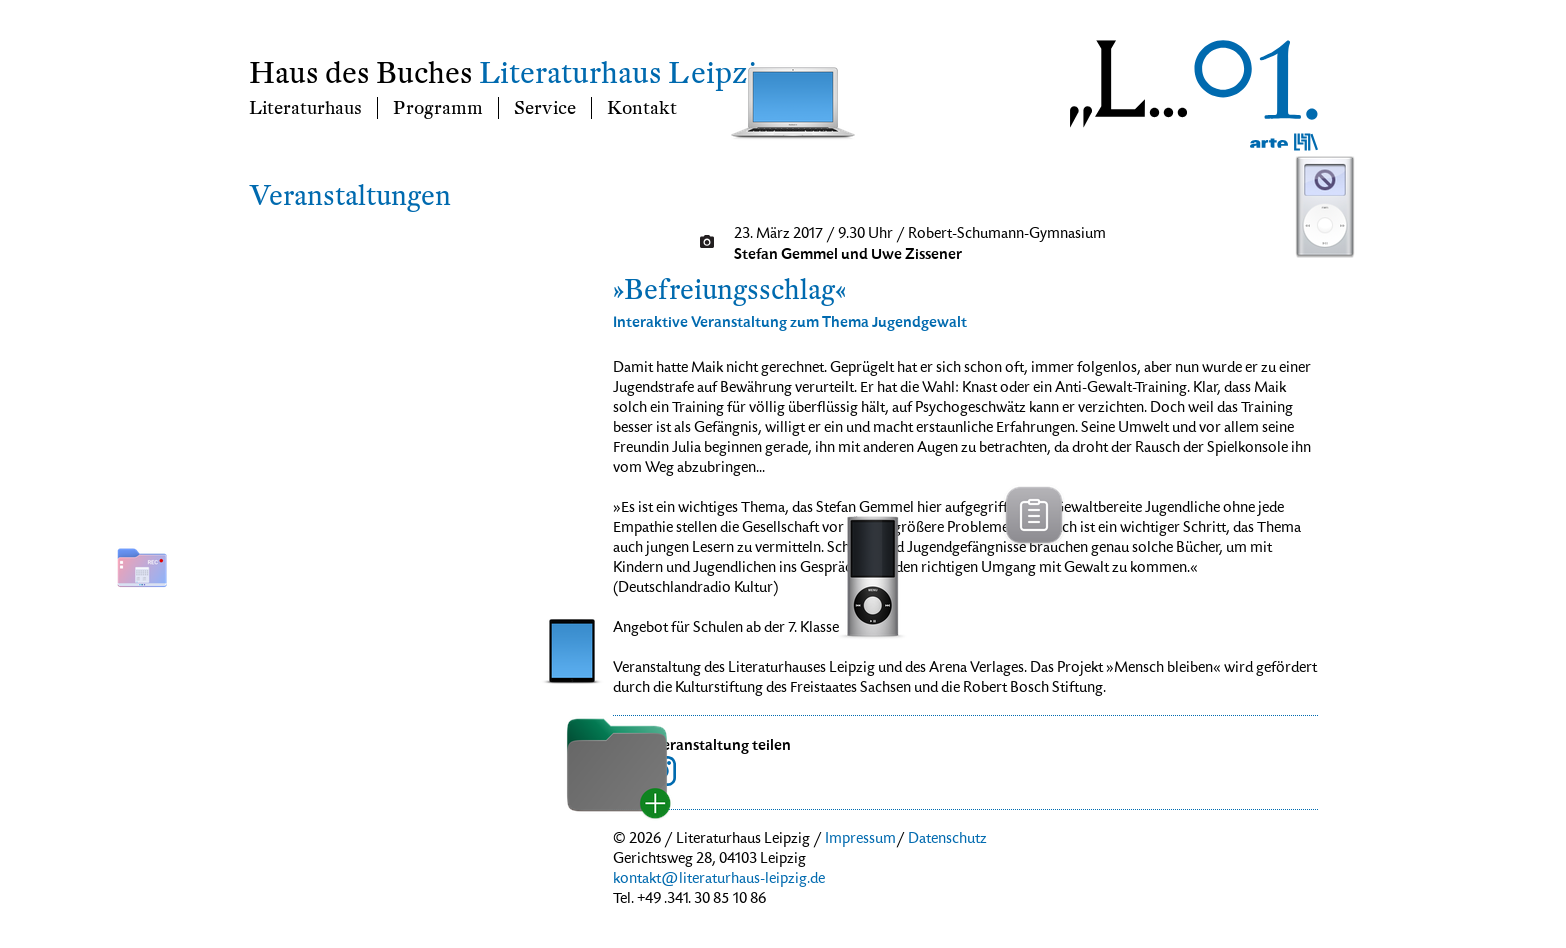 The width and height of the screenshot is (1566, 948). I want to click on open folder containing screen recordings, so click(142, 569).